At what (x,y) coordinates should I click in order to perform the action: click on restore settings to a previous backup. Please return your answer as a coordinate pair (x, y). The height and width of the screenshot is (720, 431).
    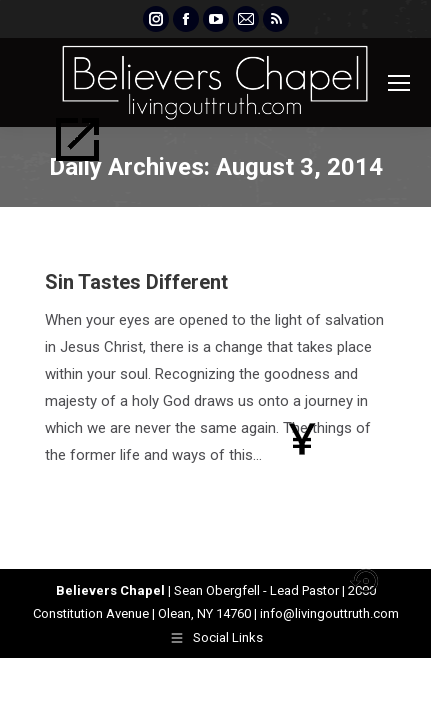
    Looking at the image, I should click on (366, 581).